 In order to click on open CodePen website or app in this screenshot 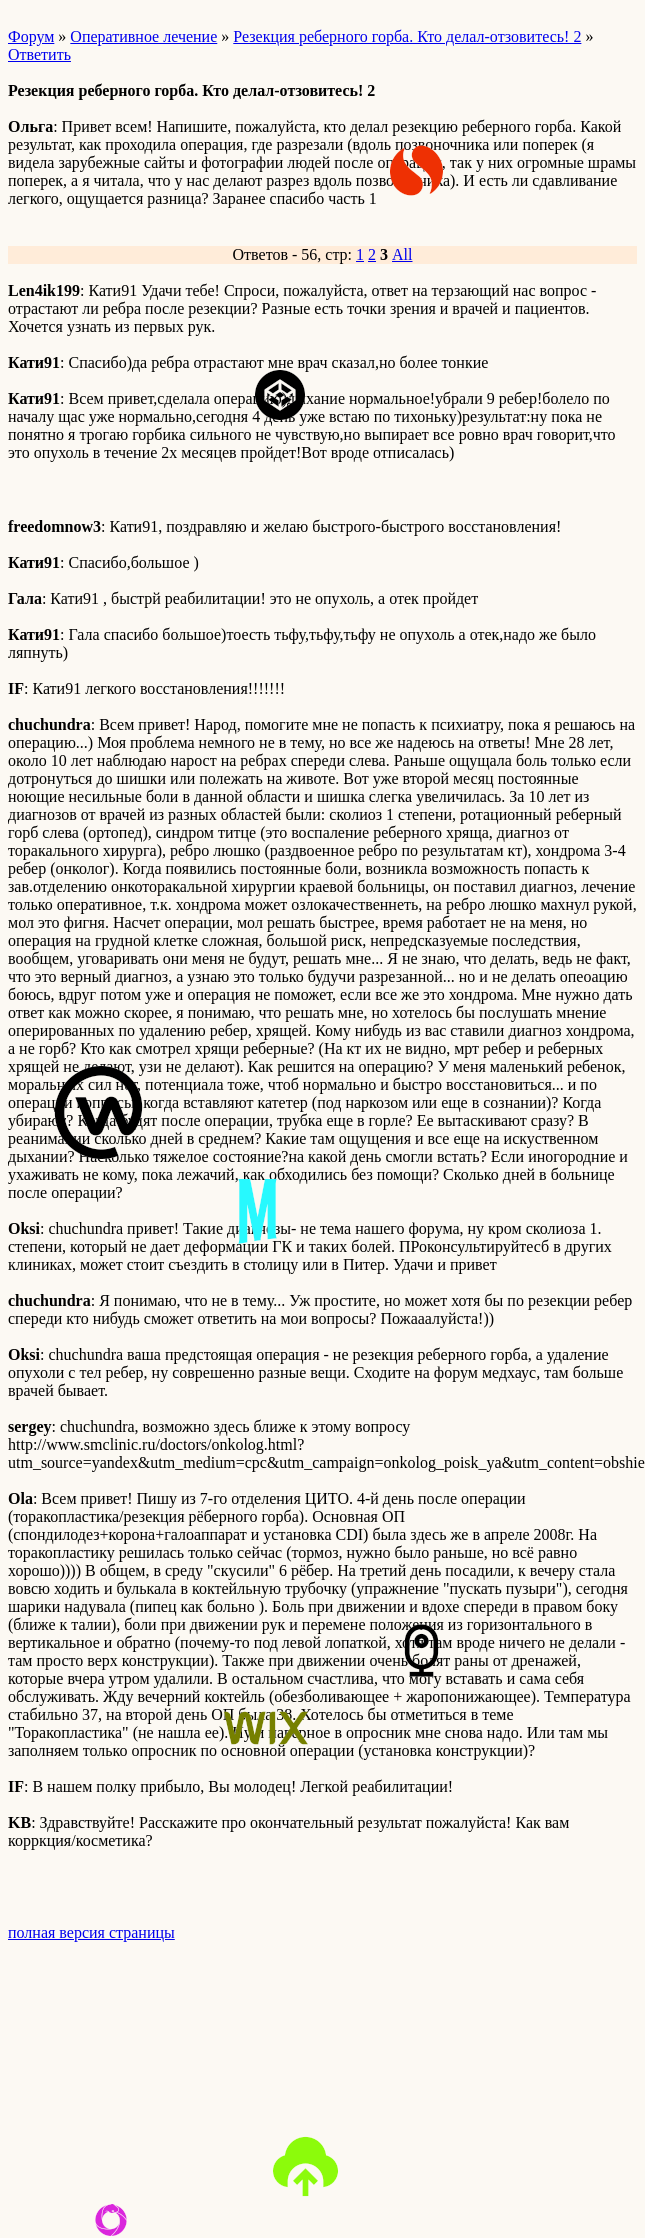, I will do `click(280, 395)`.